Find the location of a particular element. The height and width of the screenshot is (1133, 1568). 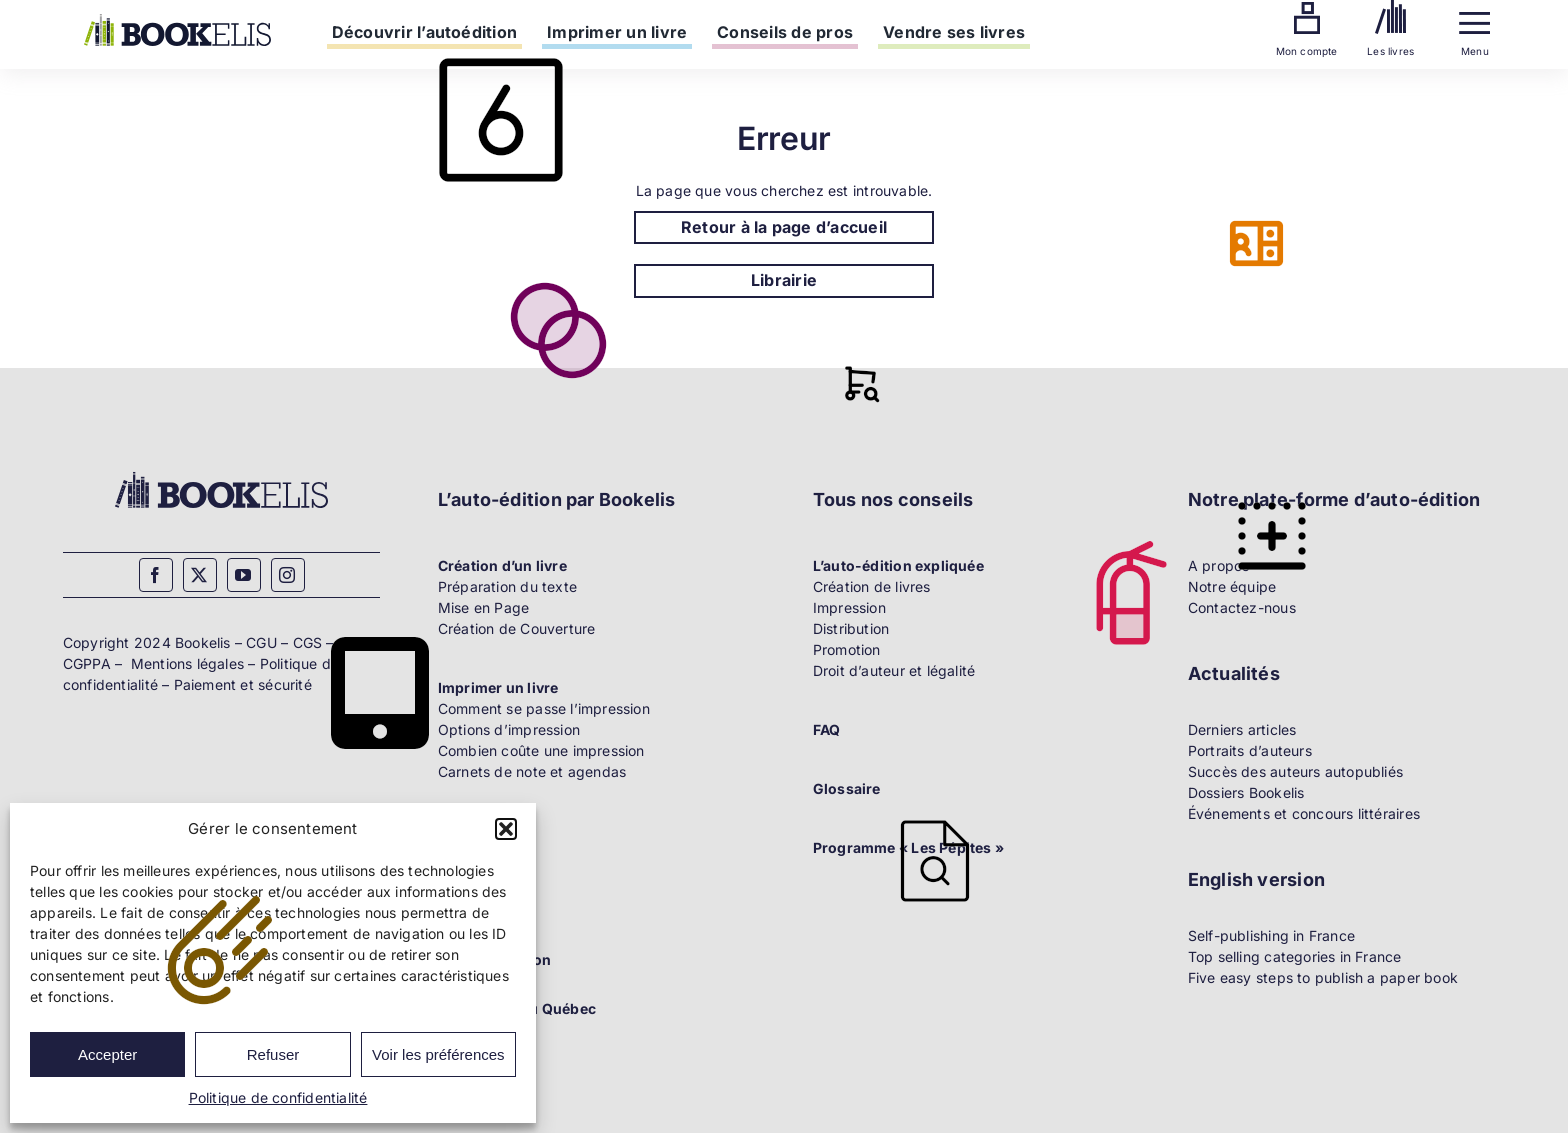

search within a document is located at coordinates (935, 861).